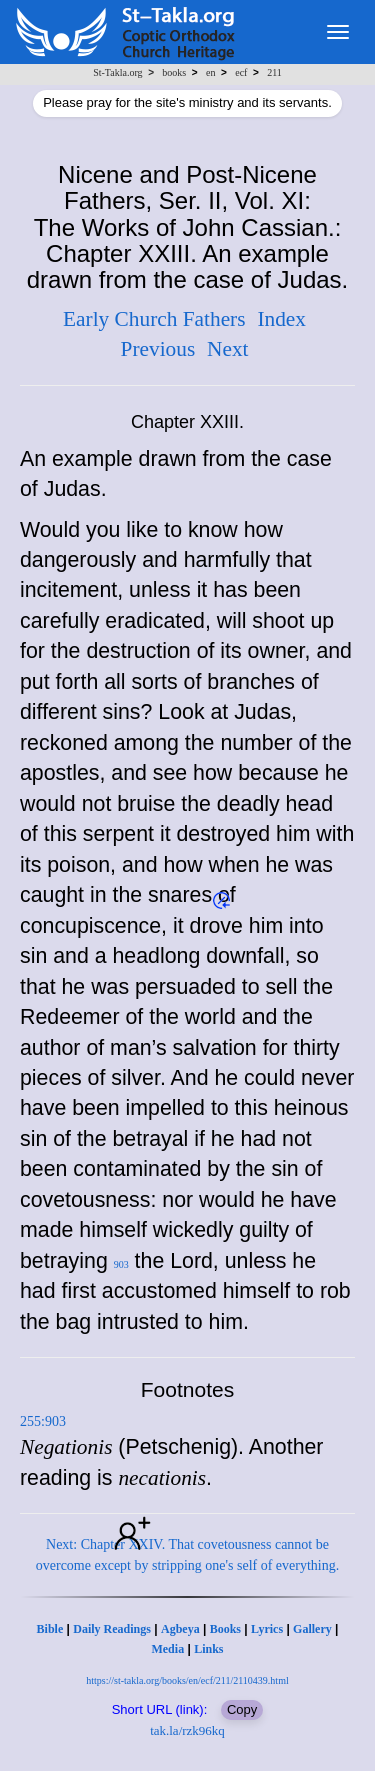 This screenshot has height=1771, width=375. Describe the element at coordinates (221, 900) in the screenshot. I see `indicates a linked issue was closed as not planned` at that location.